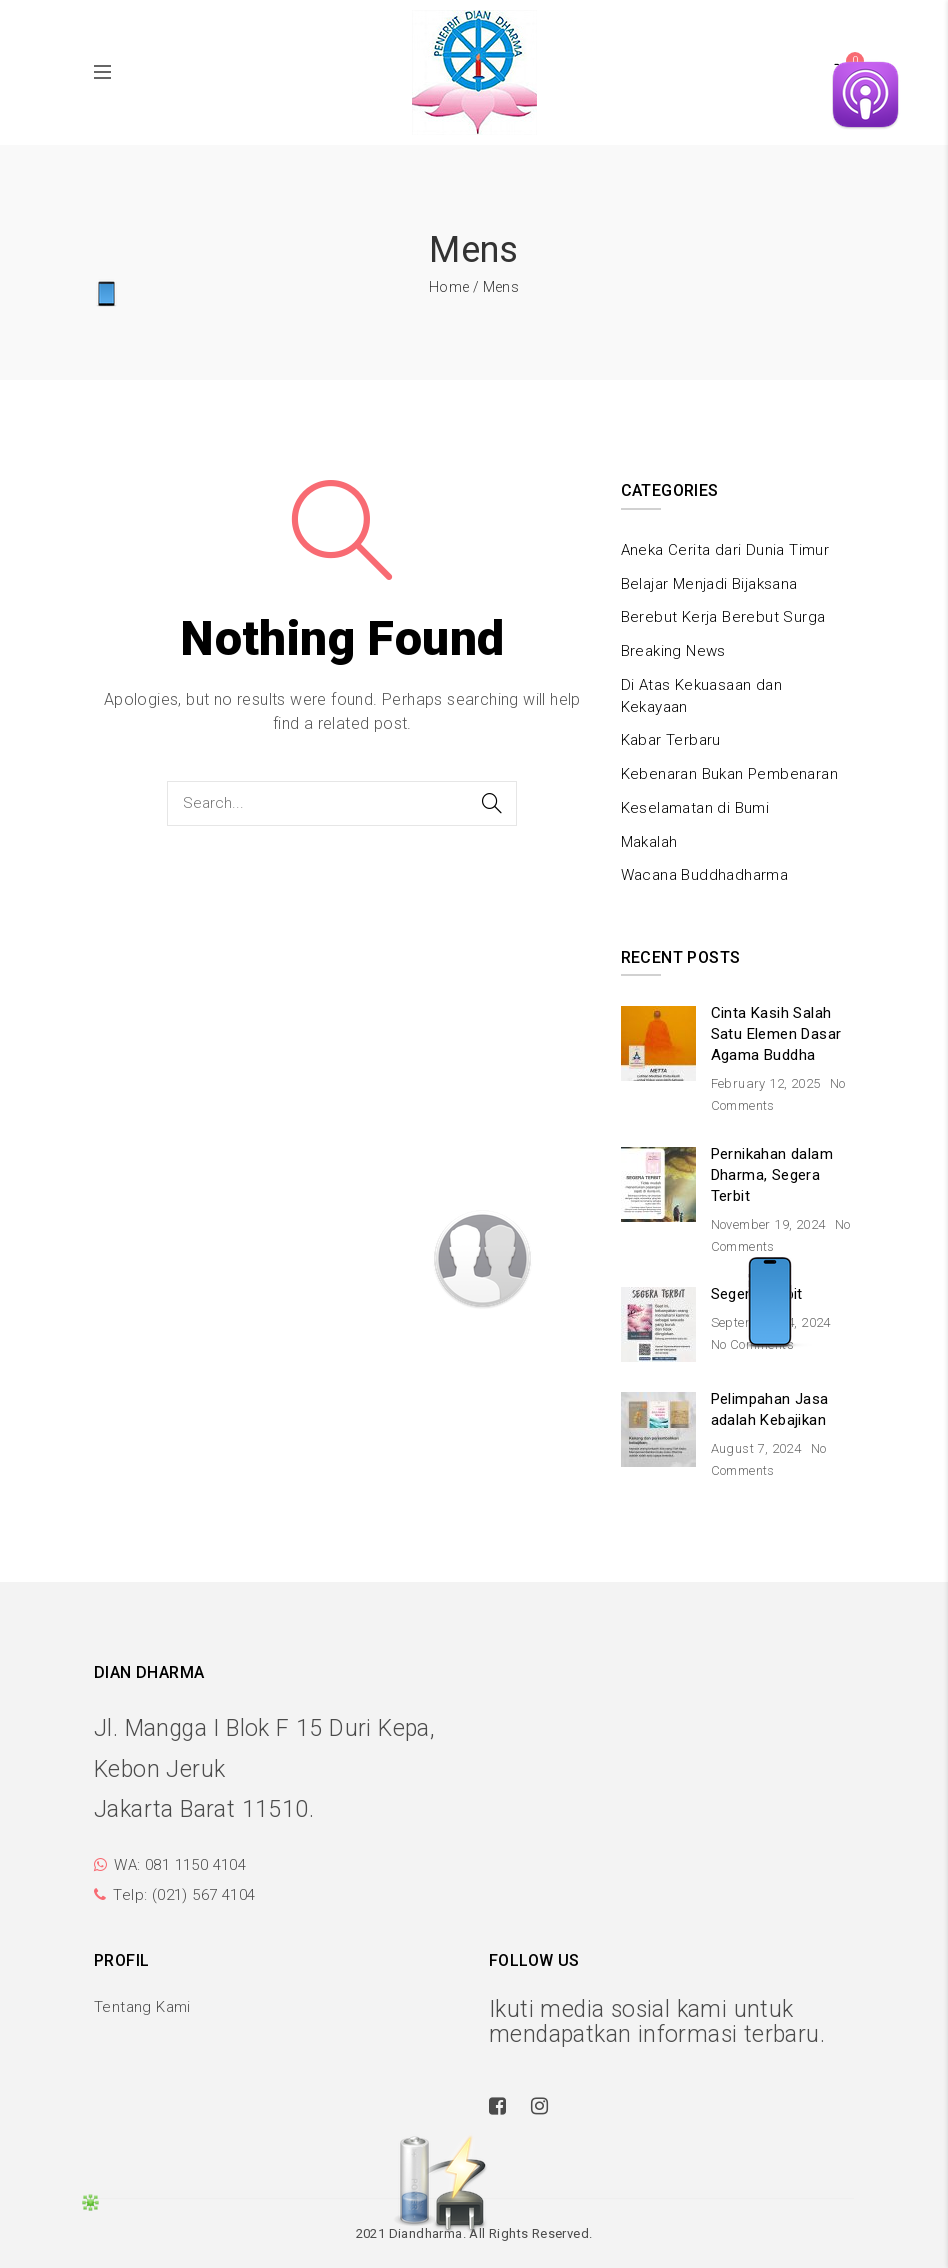 Image resolution: width=948 pixels, height=2268 pixels. I want to click on iPhone 14 Pro device icon, so click(770, 1303).